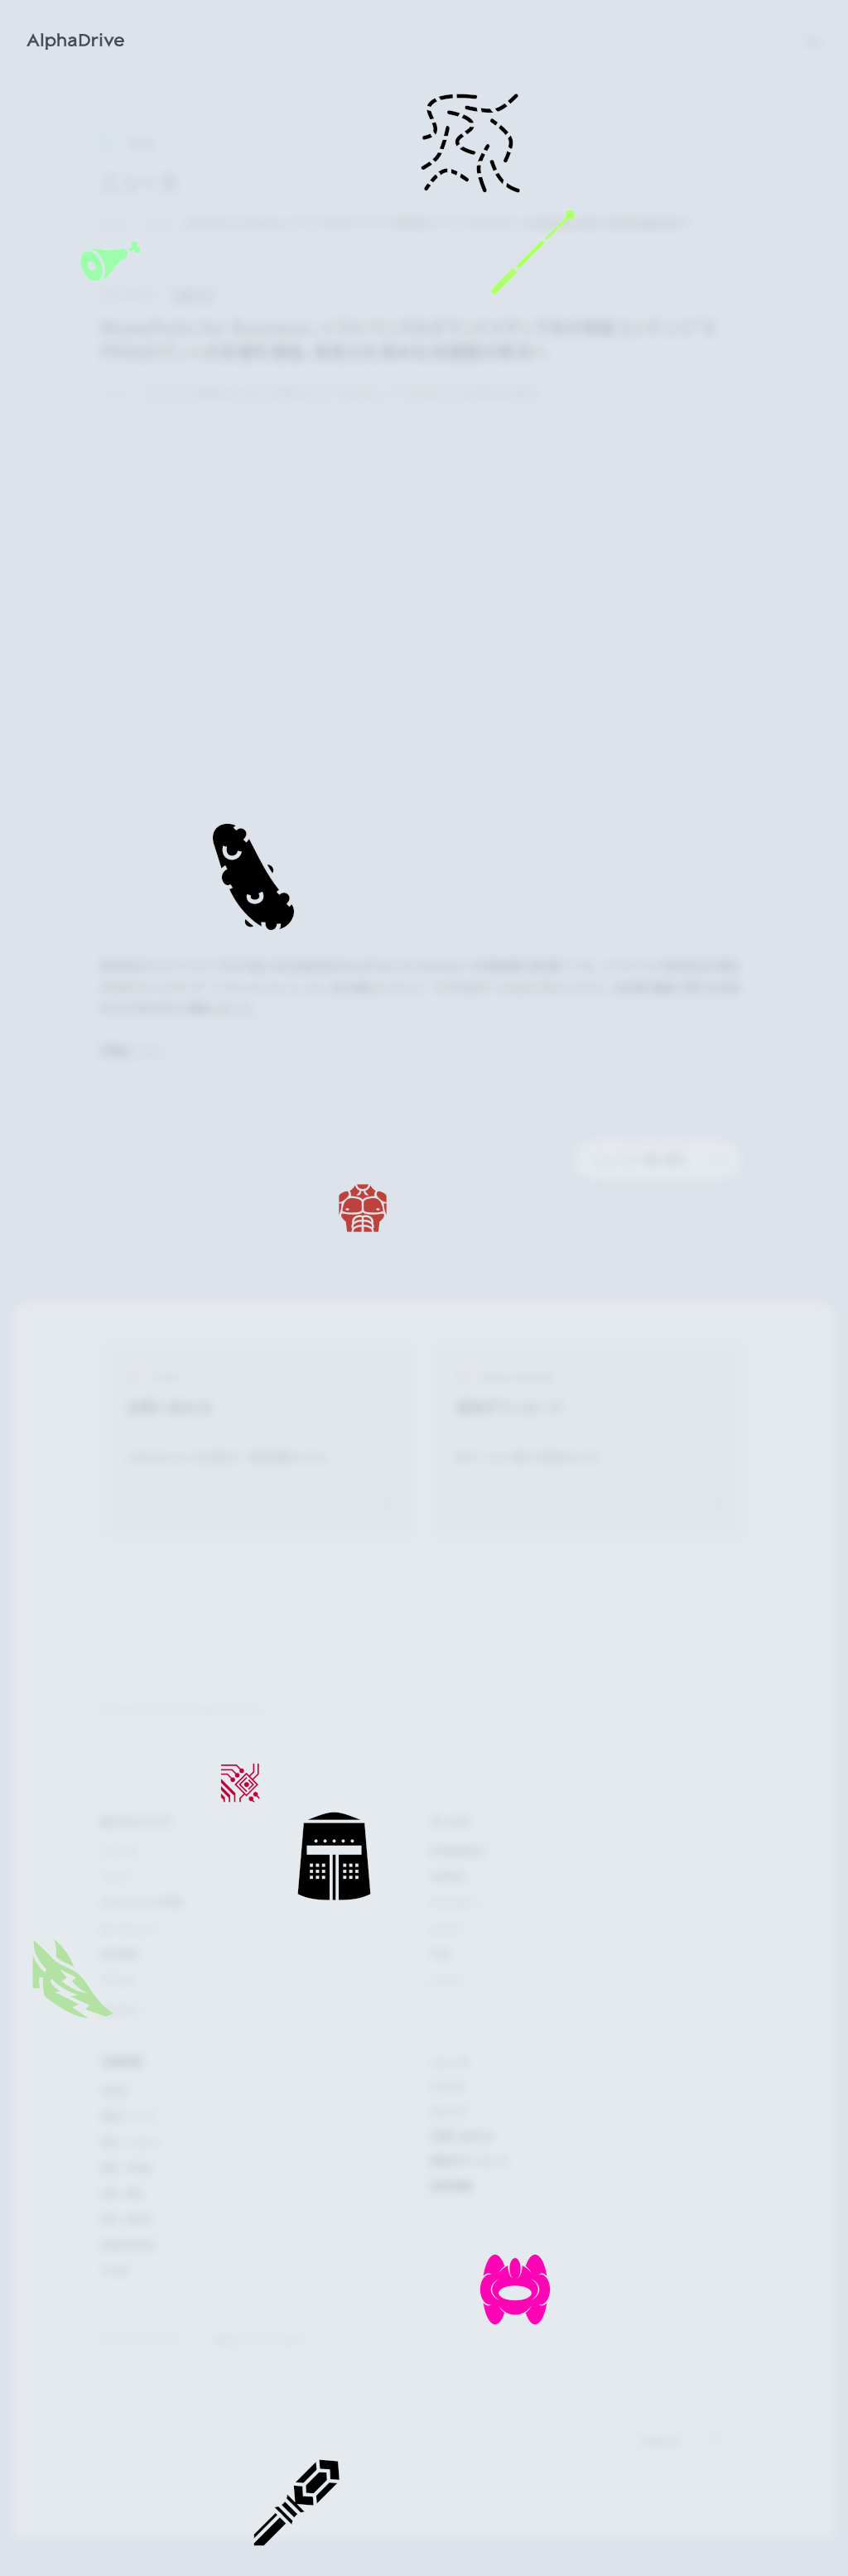 The height and width of the screenshot is (2576, 848). What do you see at coordinates (515, 2290) in the screenshot?
I see `decorative mask or carnival costume icon` at bounding box center [515, 2290].